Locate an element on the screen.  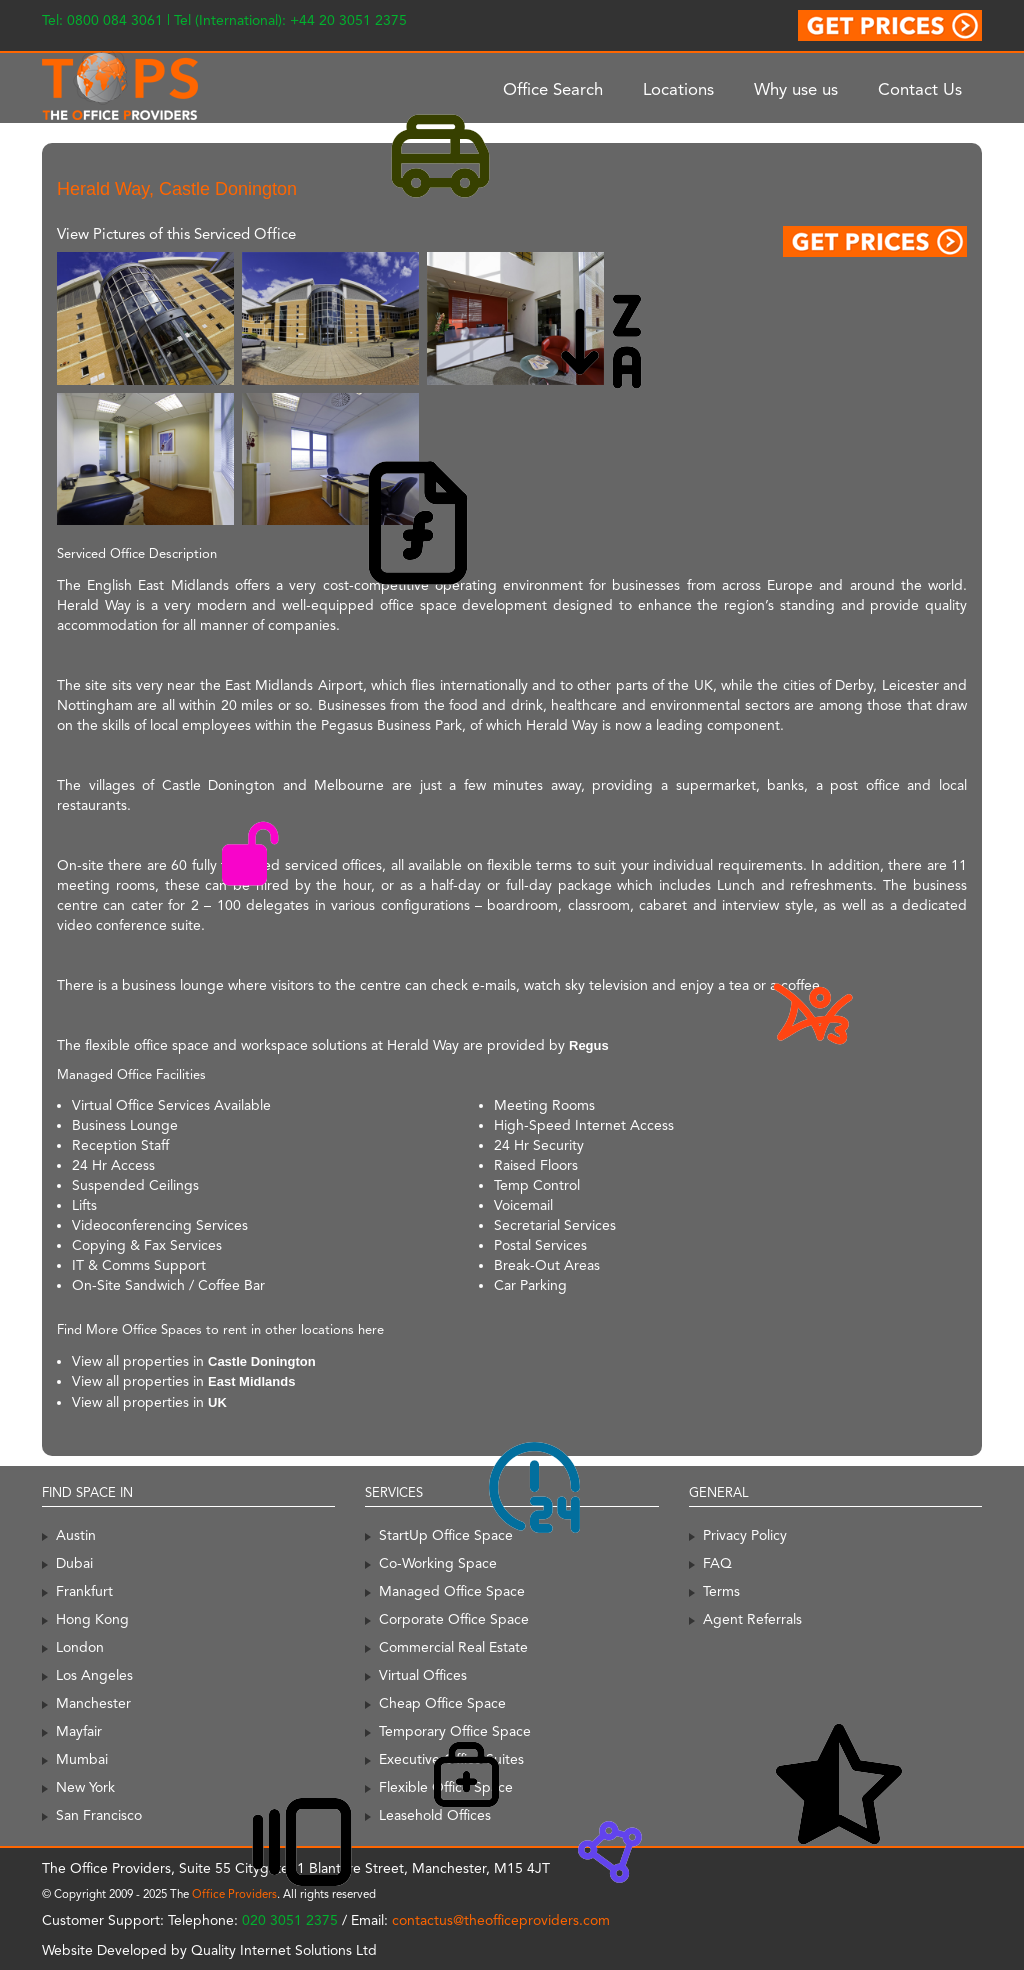
indicates 24-hour availability or service is located at coordinates (534, 1487).